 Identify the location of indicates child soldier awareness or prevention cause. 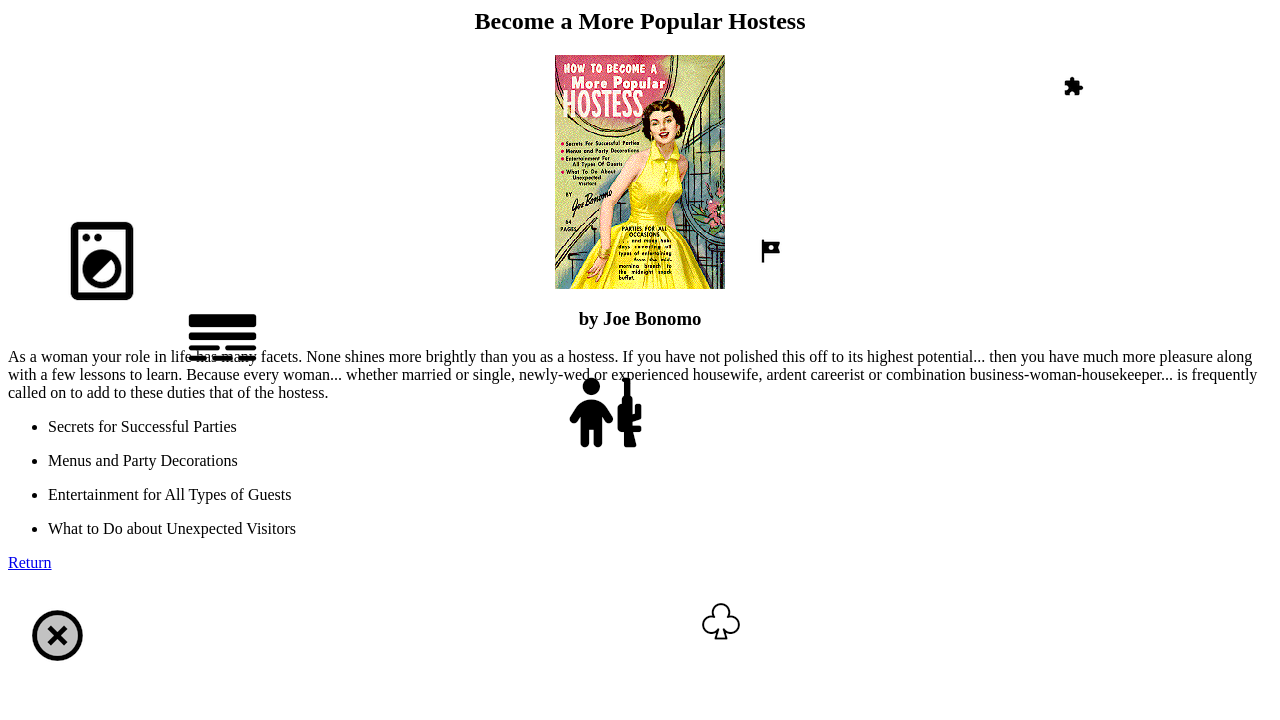
(606, 412).